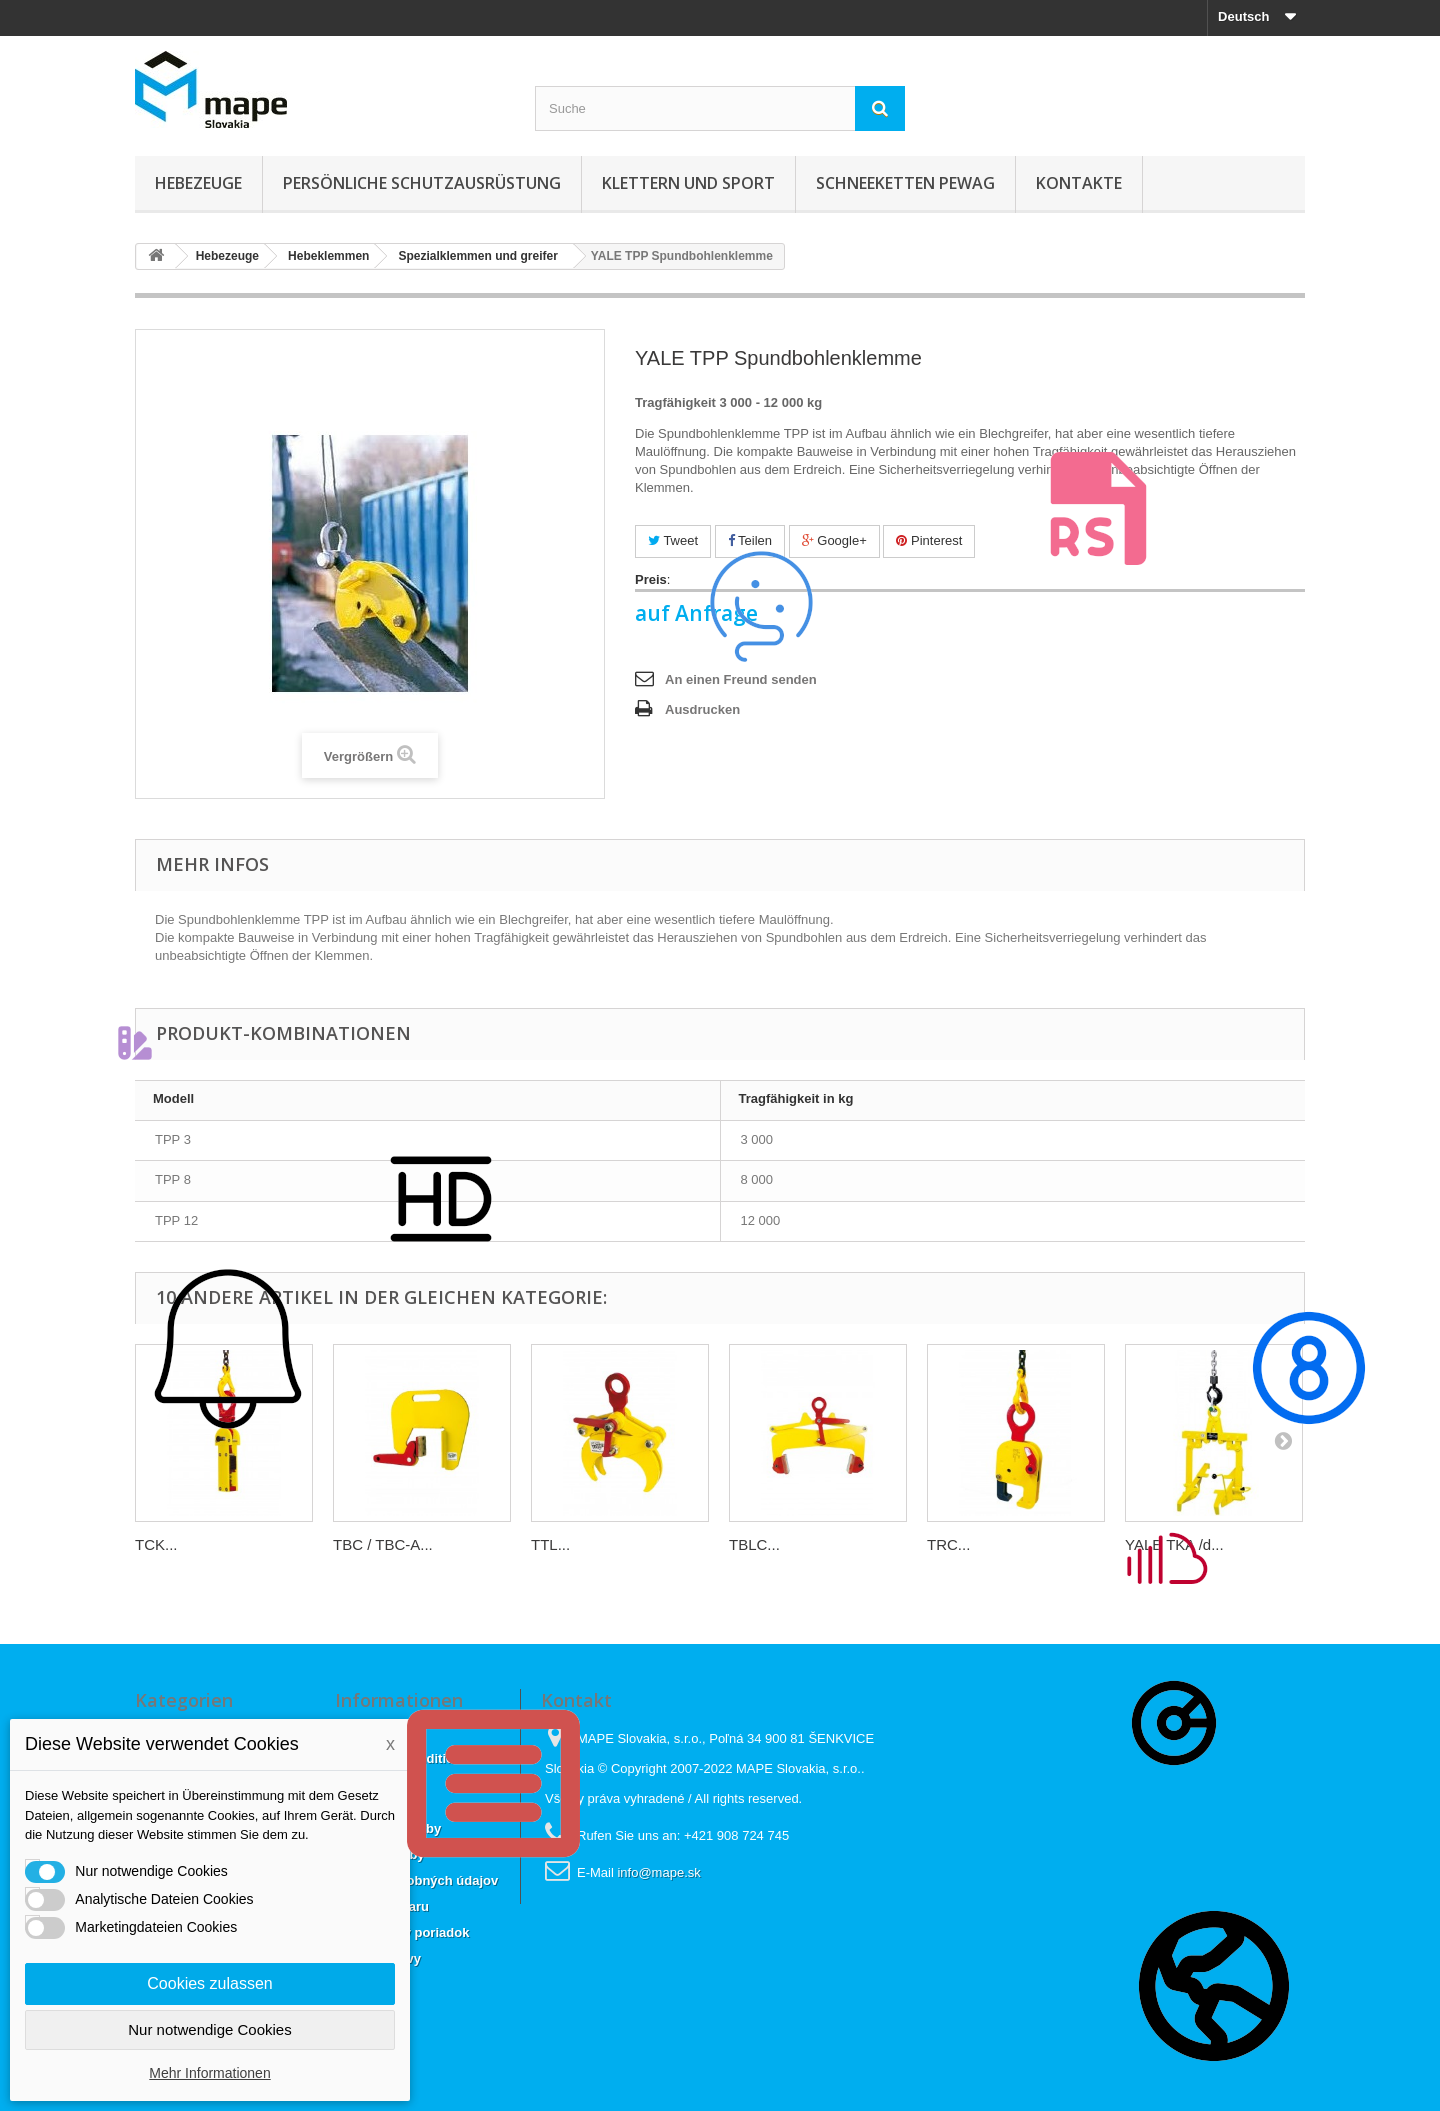 This screenshot has width=1440, height=2111. Describe the element at coordinates (1174, 1723) in the screenshot. I see `play or access music library` at that location.